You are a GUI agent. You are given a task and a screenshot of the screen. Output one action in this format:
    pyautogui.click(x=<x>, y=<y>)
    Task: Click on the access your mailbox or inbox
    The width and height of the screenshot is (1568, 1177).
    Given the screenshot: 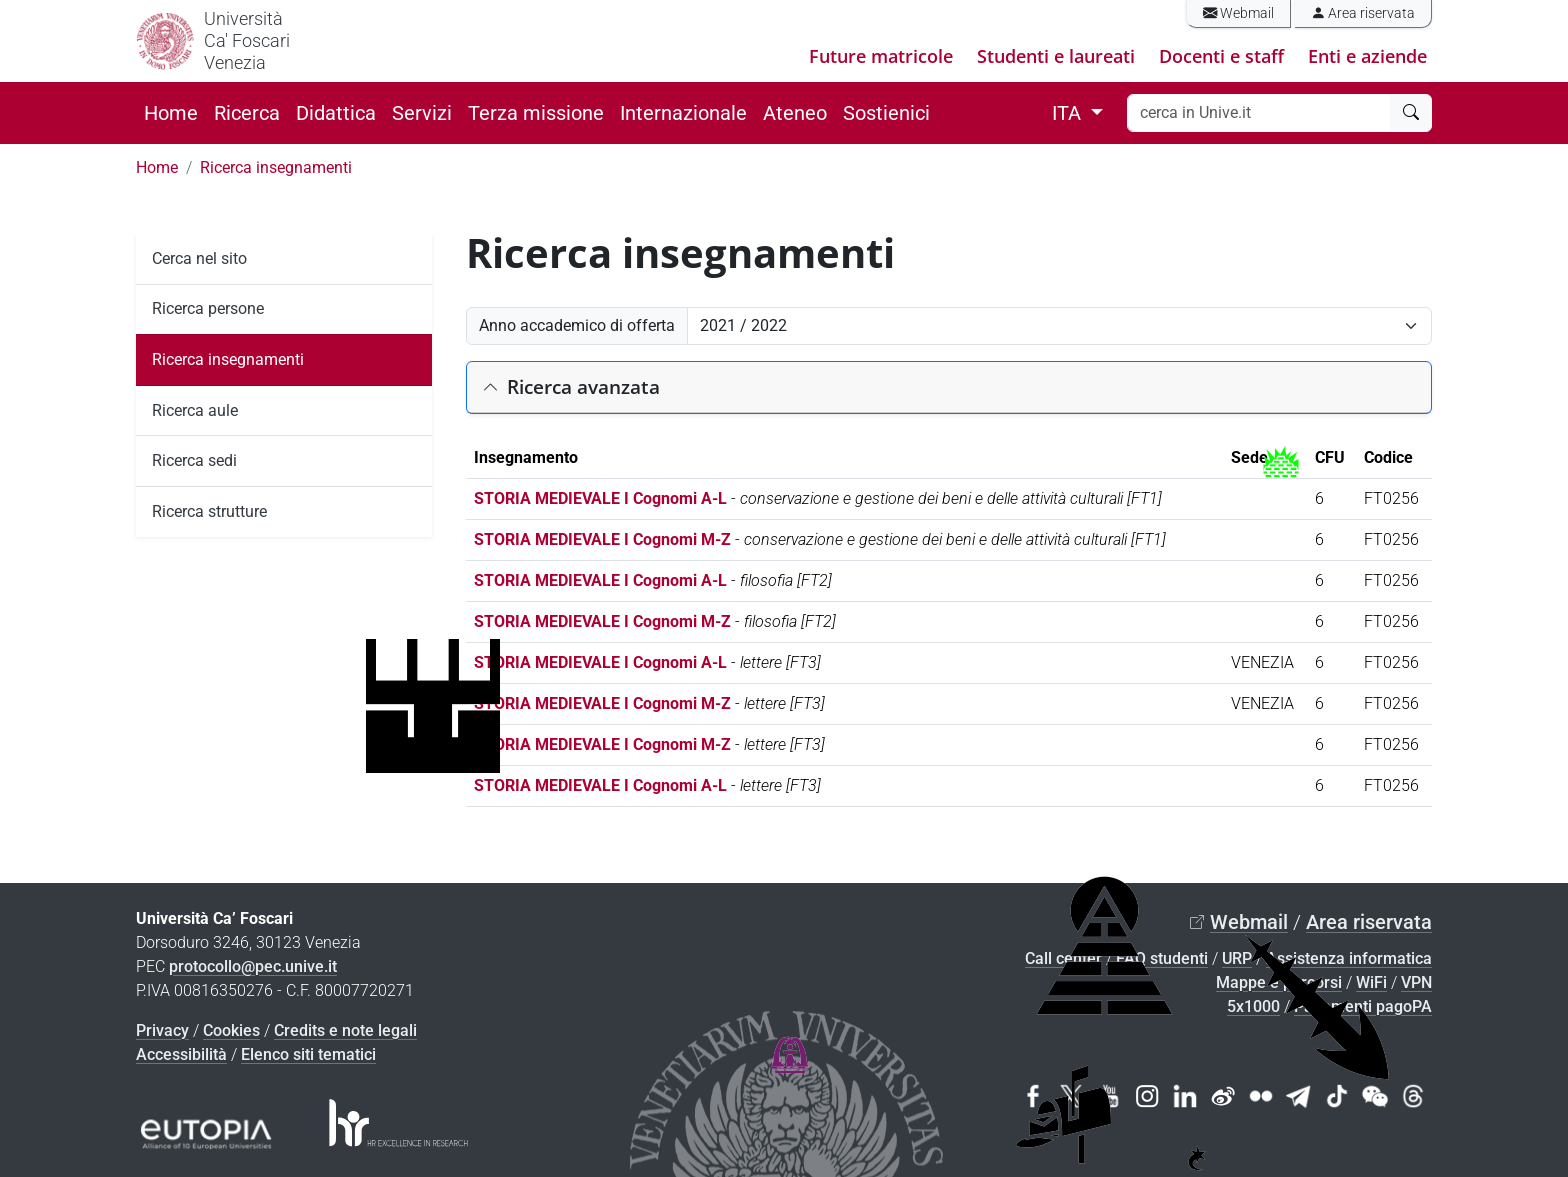 What is the action you would take?
    pyautogui.click(x=1063, y=1114)
    